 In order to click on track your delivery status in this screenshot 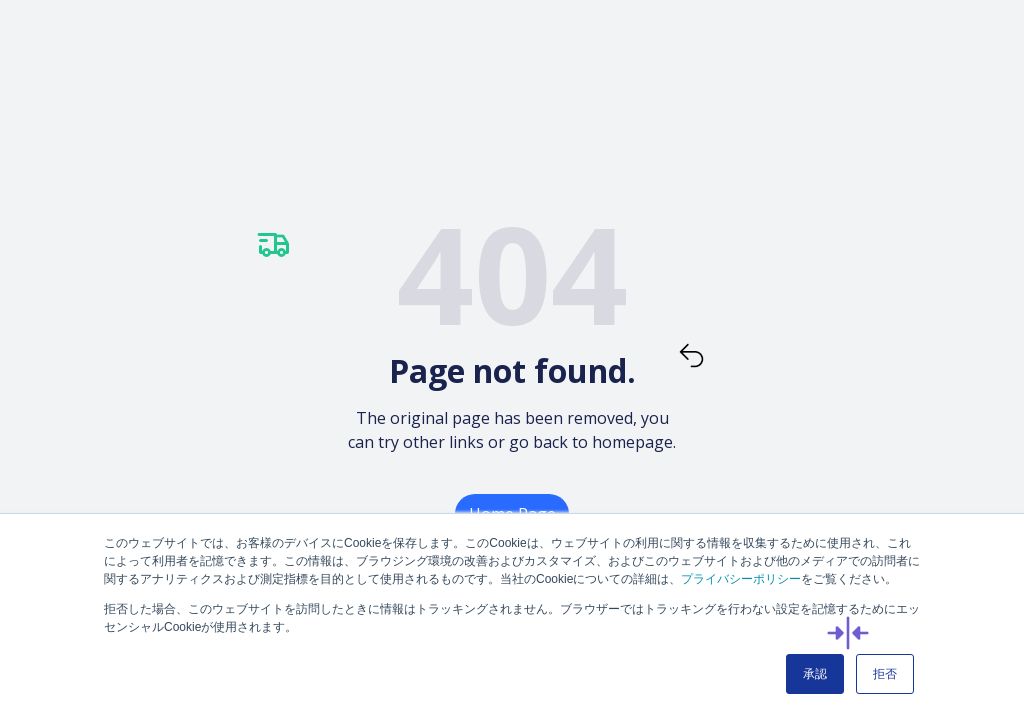, I will do `click(274, 245)`.